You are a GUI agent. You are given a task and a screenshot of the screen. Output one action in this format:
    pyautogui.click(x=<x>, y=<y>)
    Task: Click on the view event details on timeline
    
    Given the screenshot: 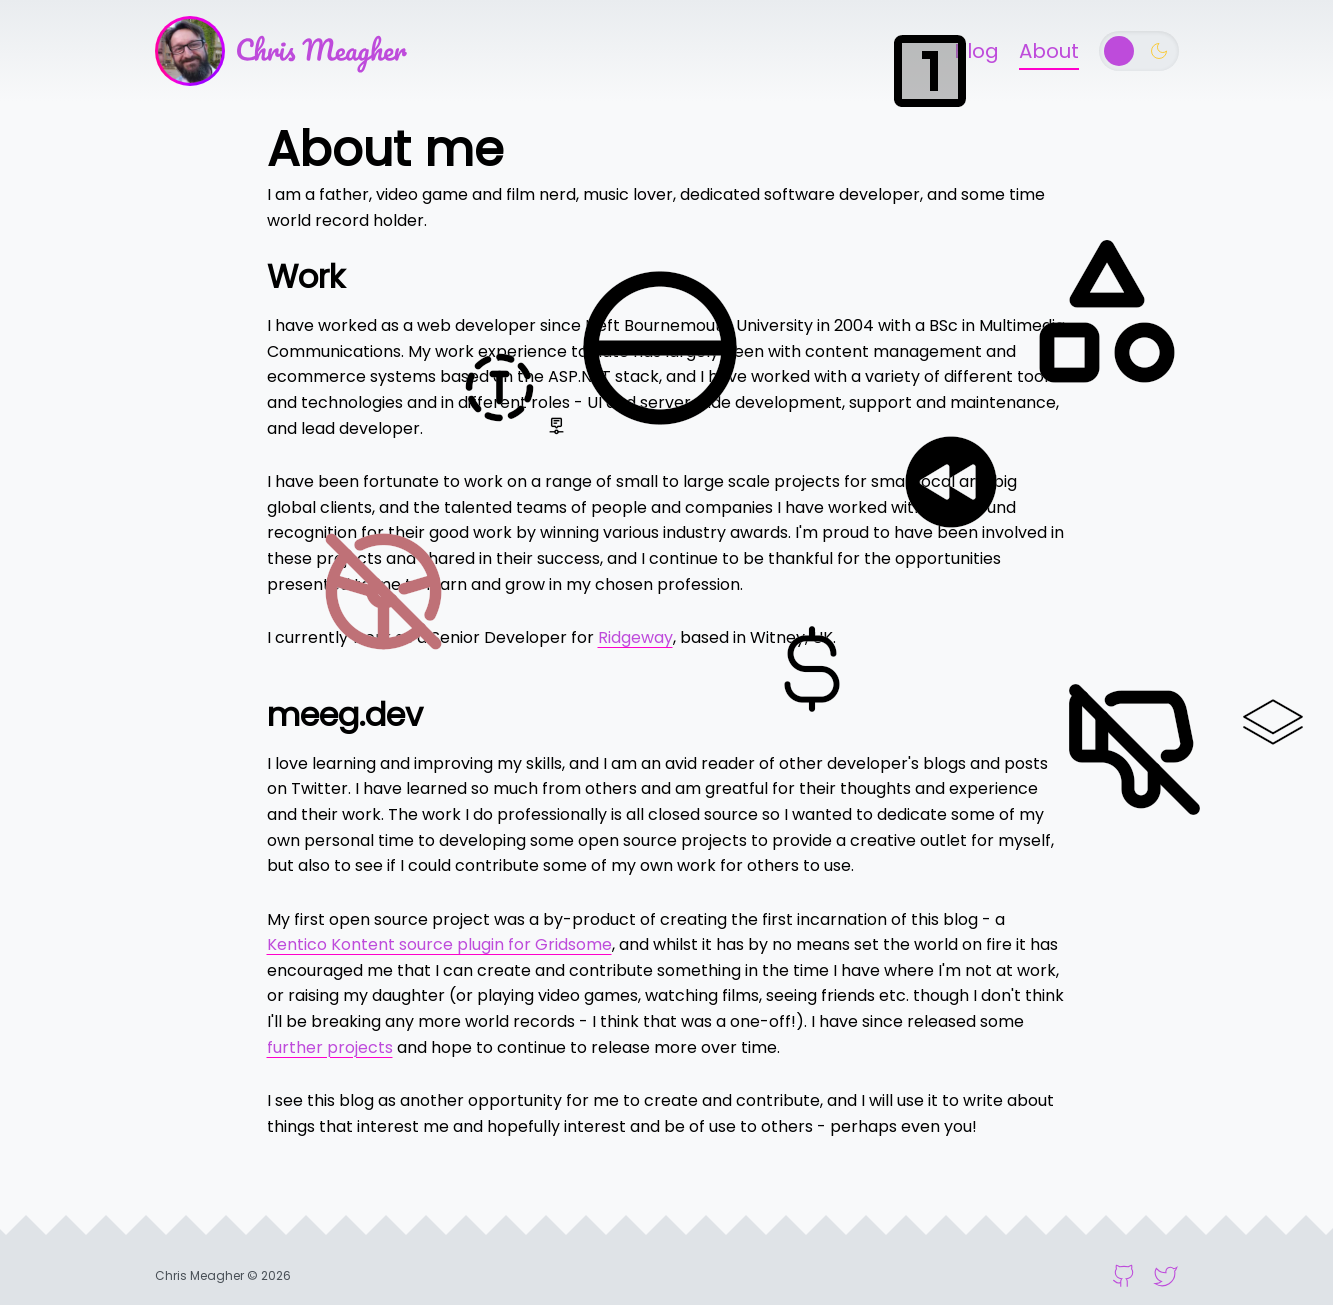 What is the action you would take?
    pyautogui.click(x=556, y=425)
    